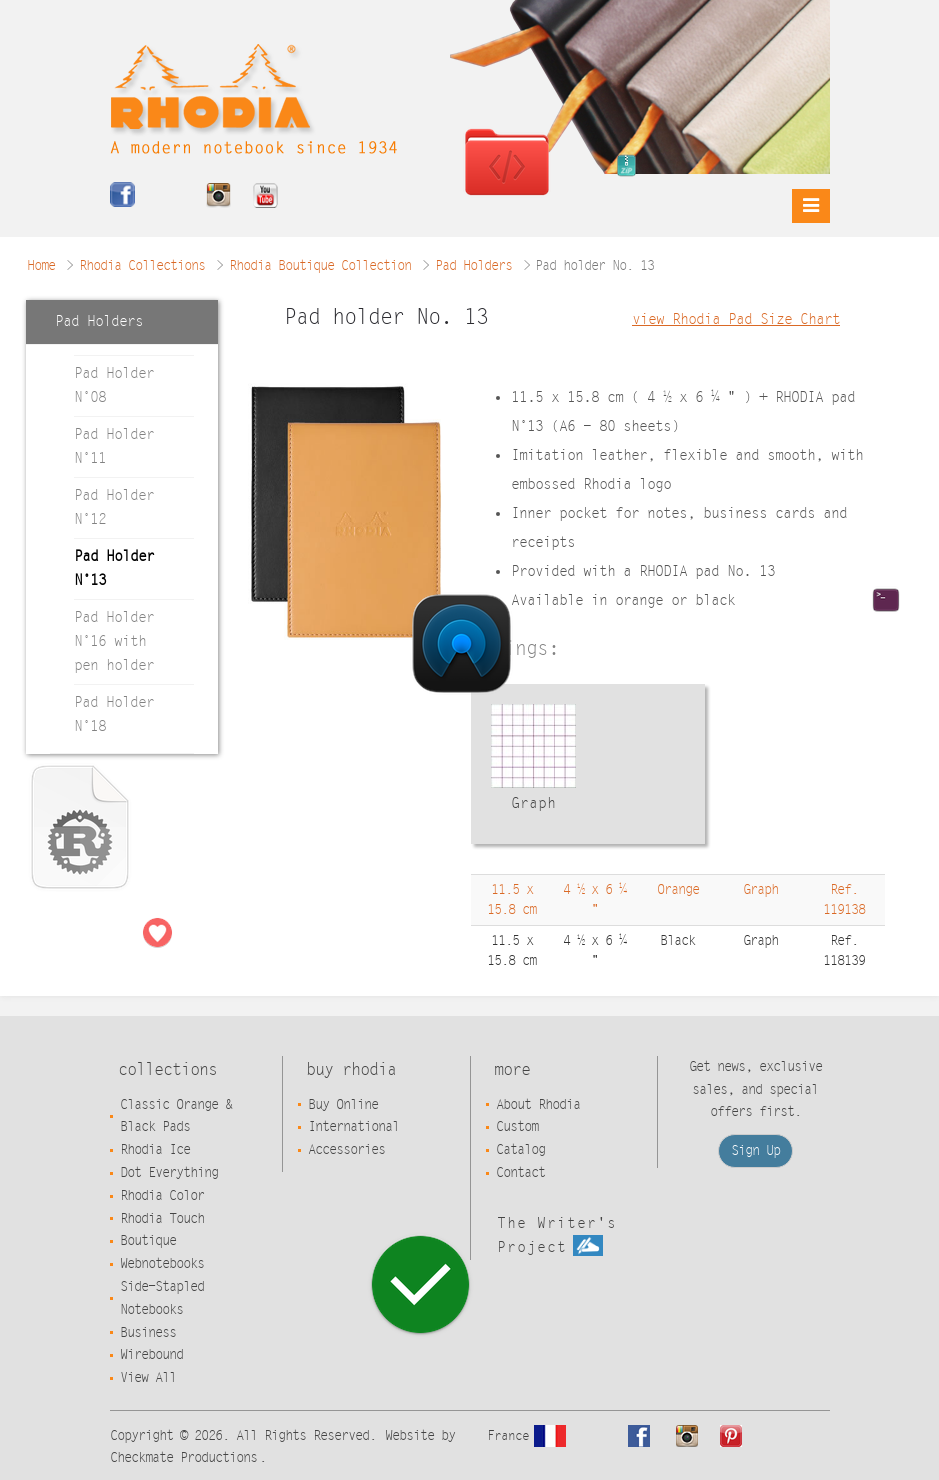 This screenshot has width=939, height=1480. Describe the element at coordinates (157, 932) in the screenshot. I see `mark item as favorite` at that location.